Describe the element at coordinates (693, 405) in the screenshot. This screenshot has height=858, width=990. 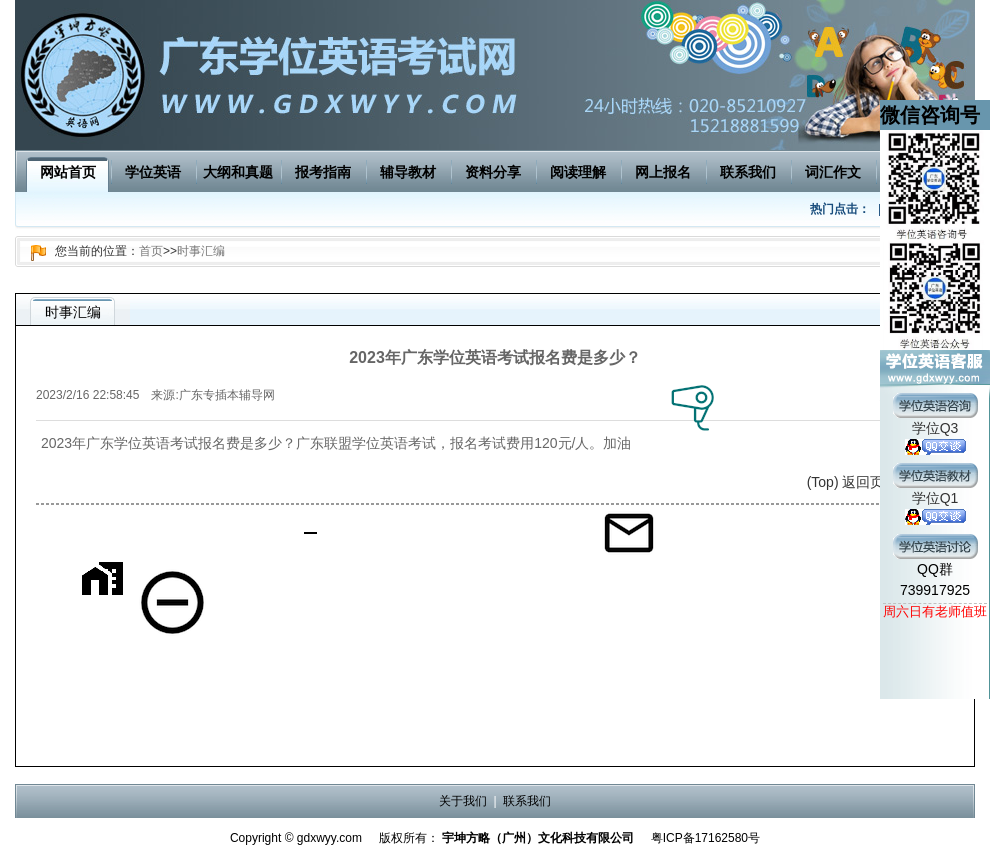
I see `hair styling or salon services` at that location.